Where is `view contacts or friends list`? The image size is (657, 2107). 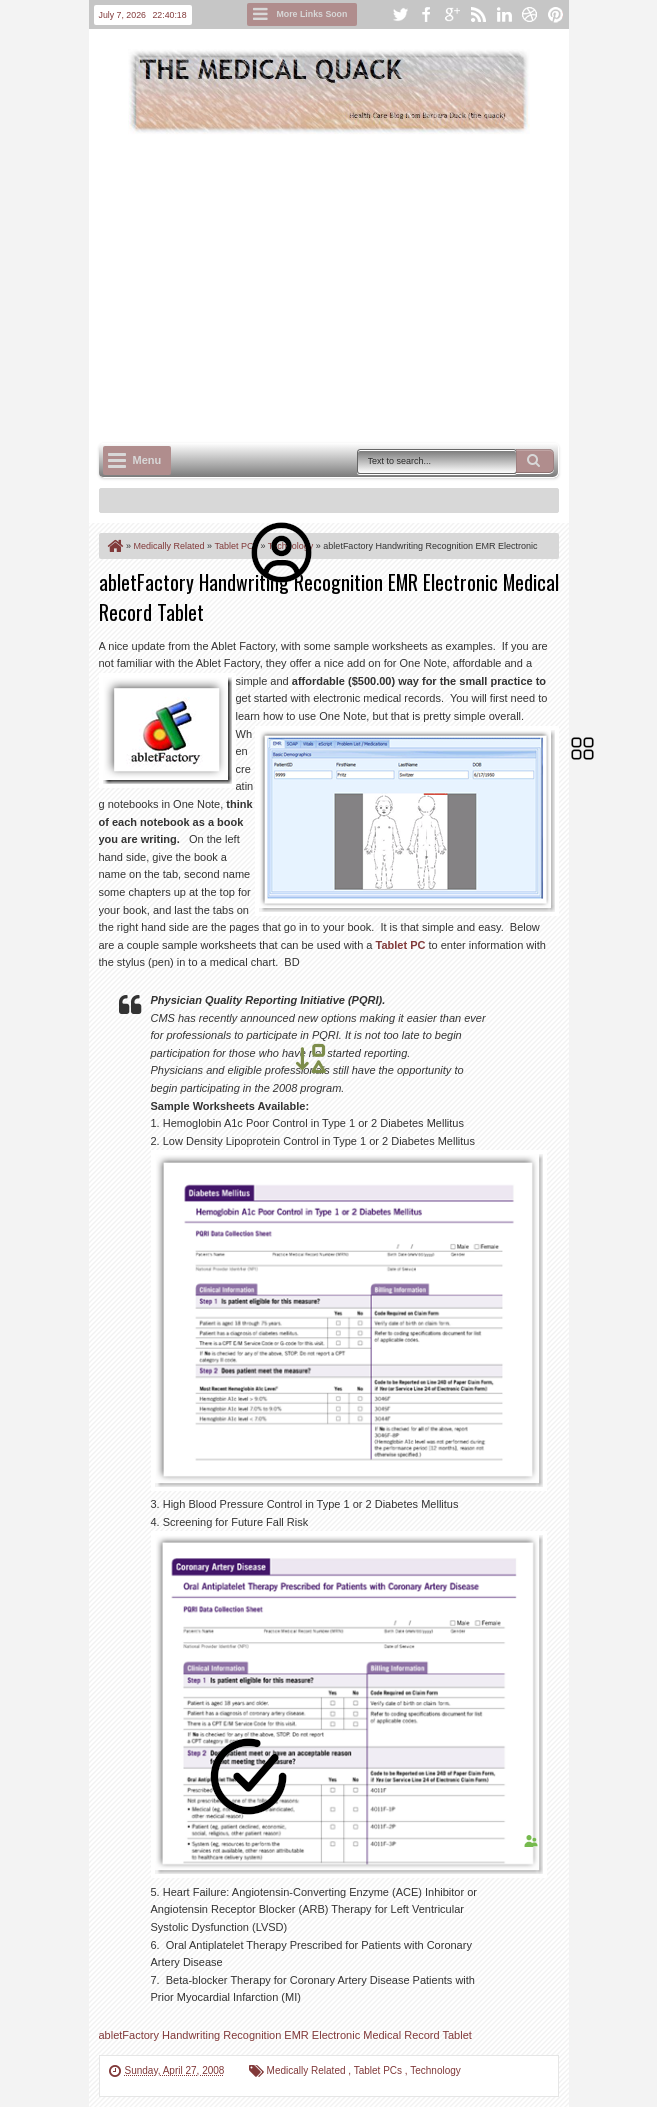 view contacts or friends list is located at coordinates (531, 1841).